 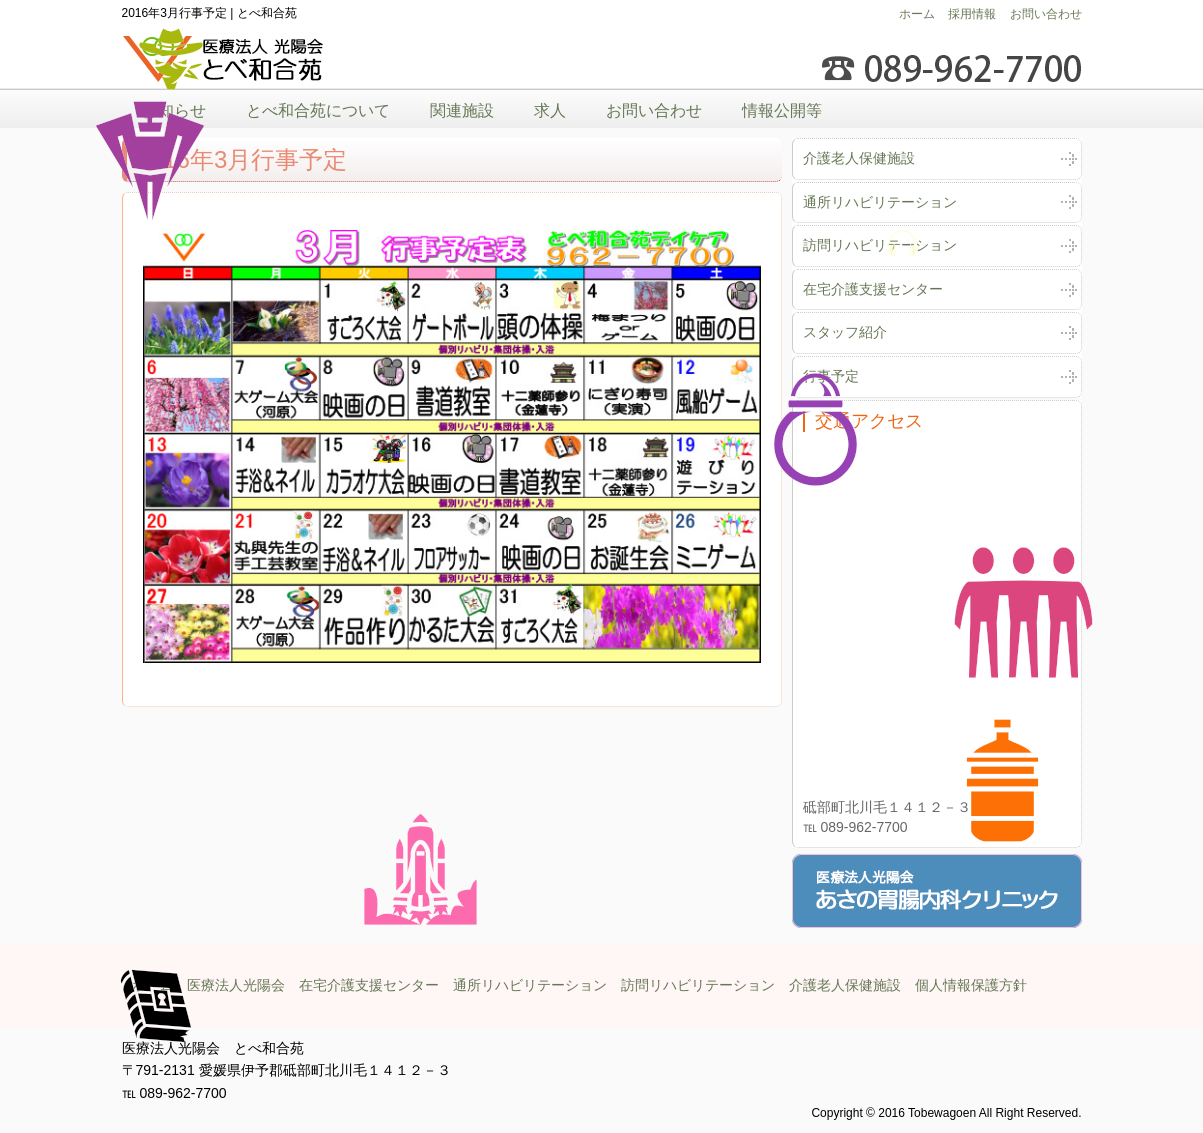 I want to click on listen to audio or music, so click(x=902, y=243).